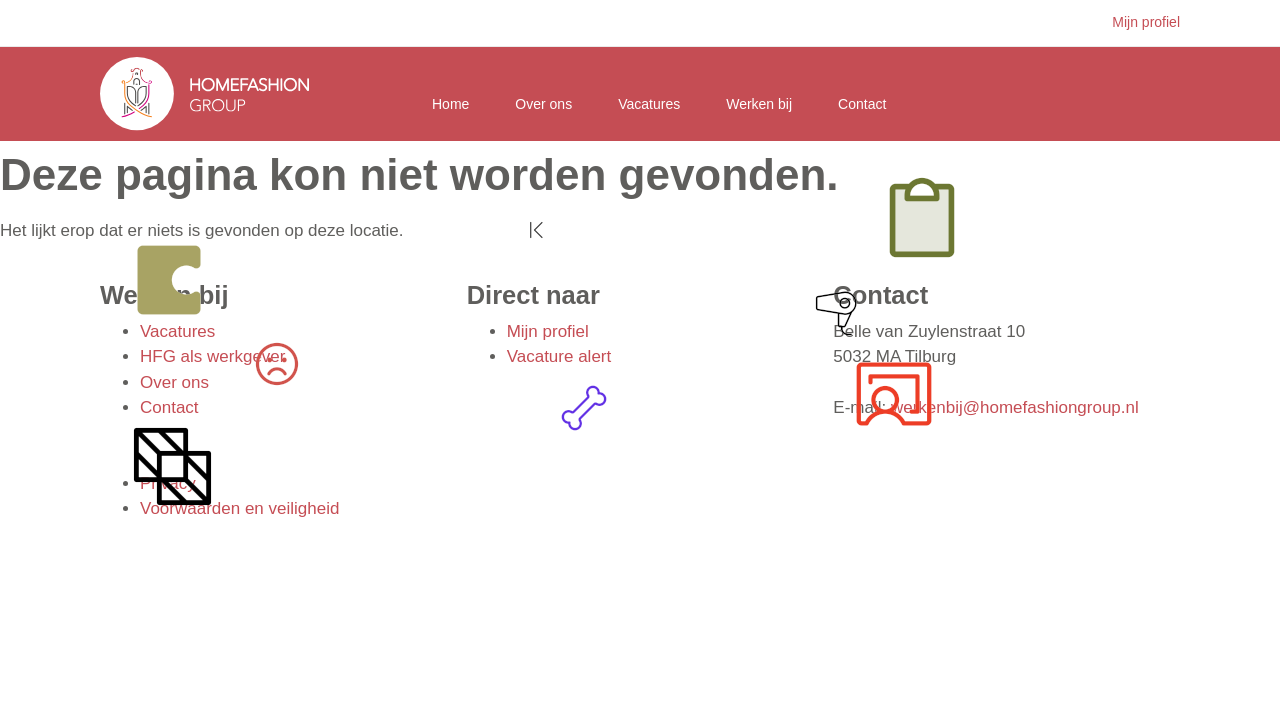 The image size is (1280, 720). I want to click on open Coda app, so click(169, 280).